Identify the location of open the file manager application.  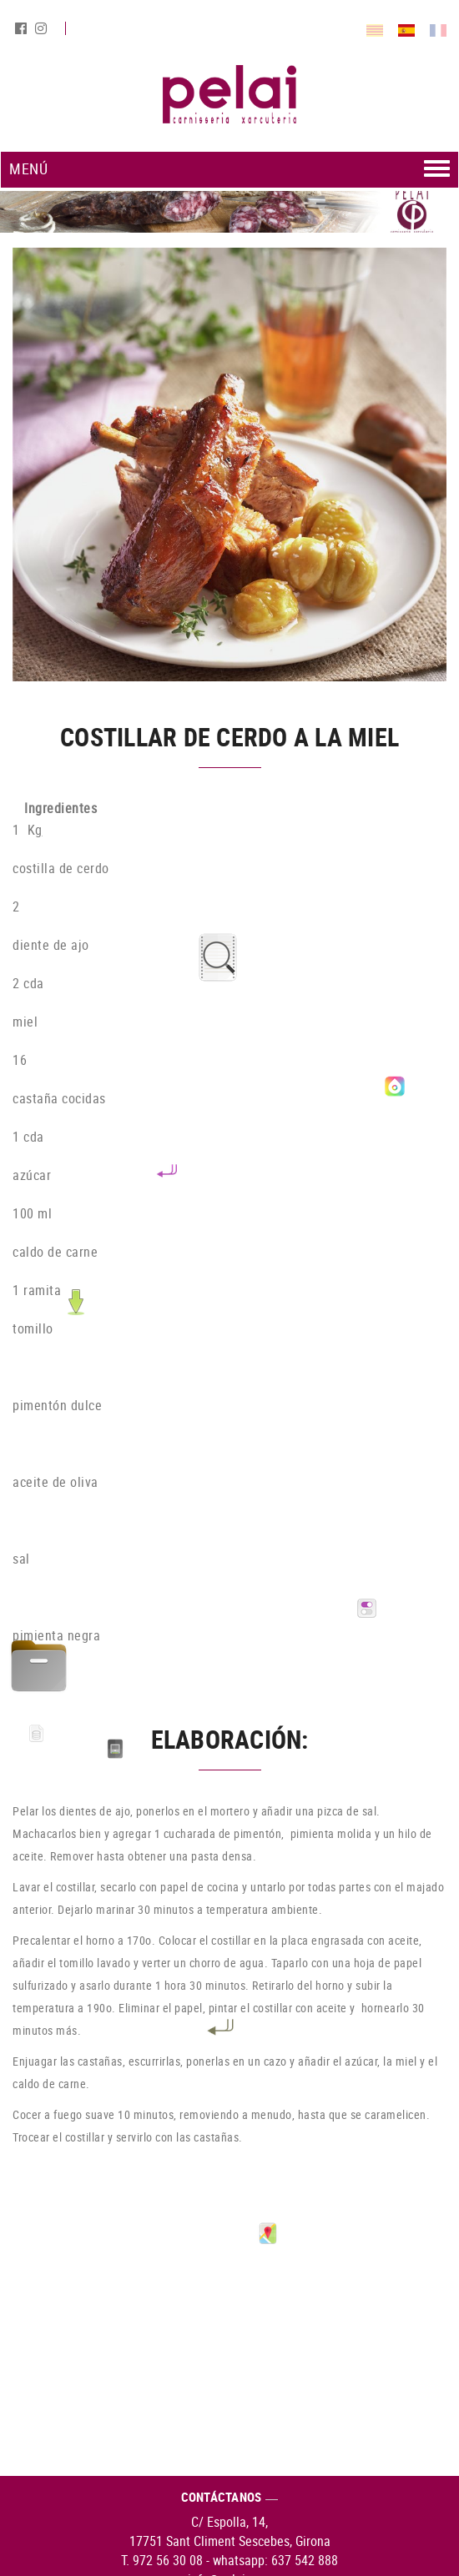
(38, 1665).